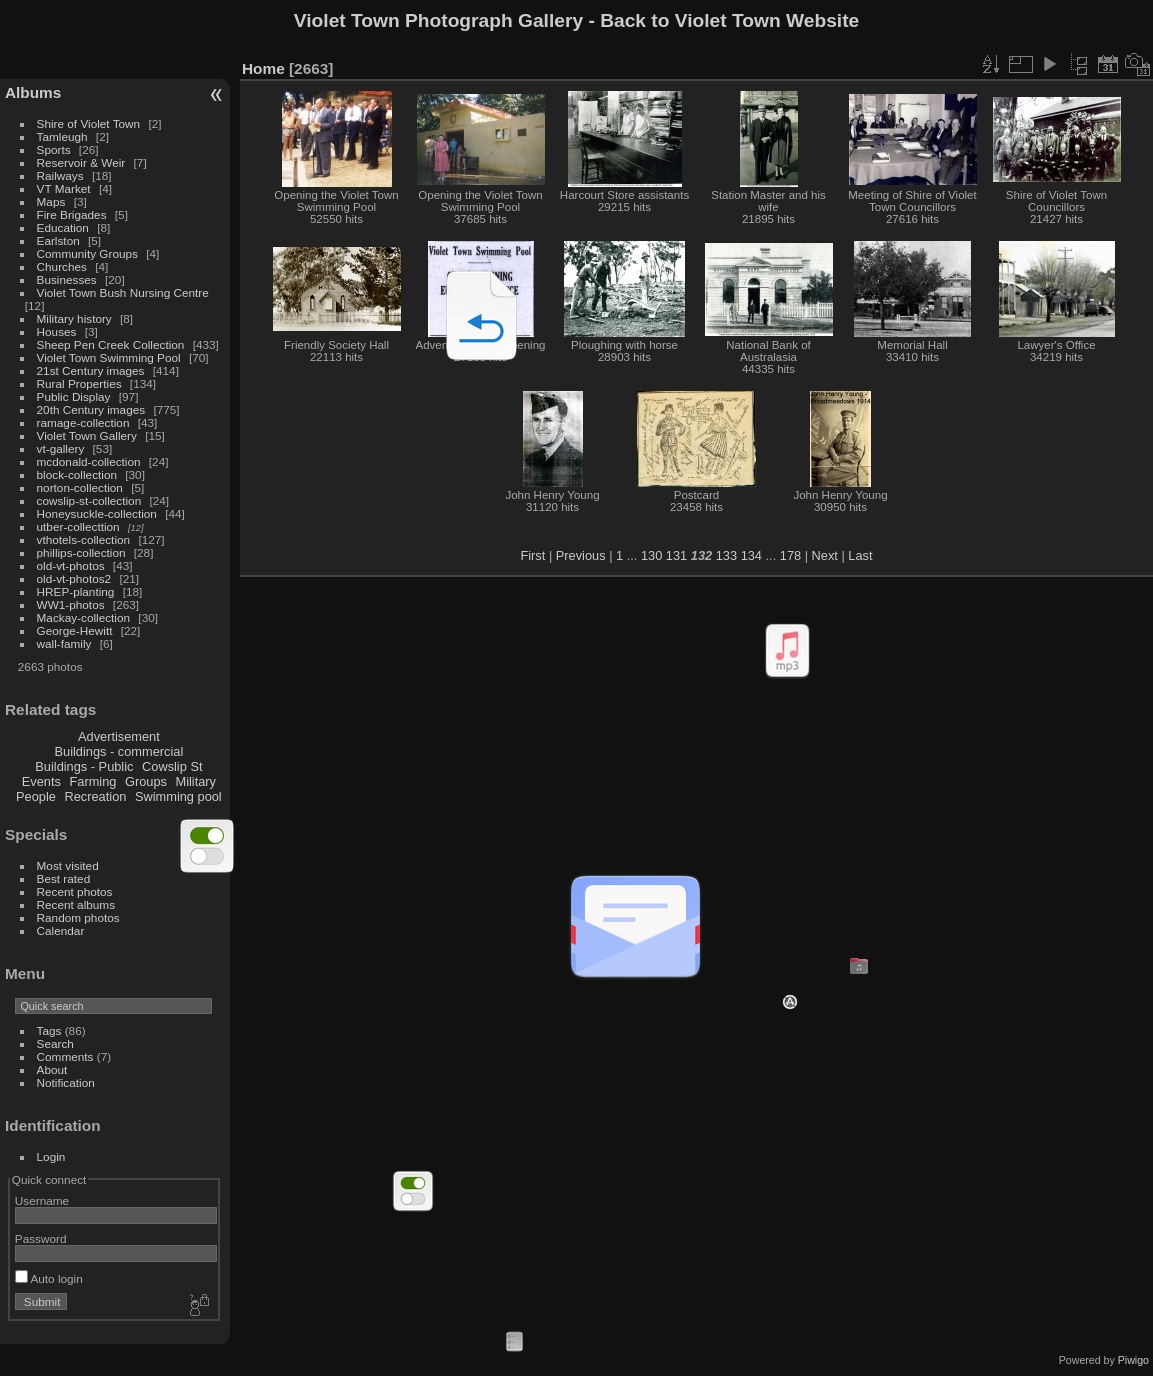  Describe the element at coordinates (413, 1191) in the screenshot. I see `open desktop preferences or settings` at that location.